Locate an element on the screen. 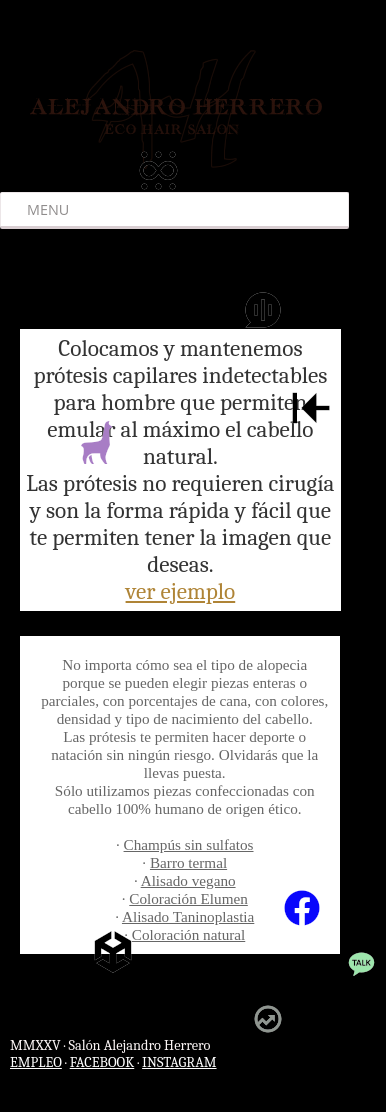  collapse panel to the left is located at coordinates (310, 408).